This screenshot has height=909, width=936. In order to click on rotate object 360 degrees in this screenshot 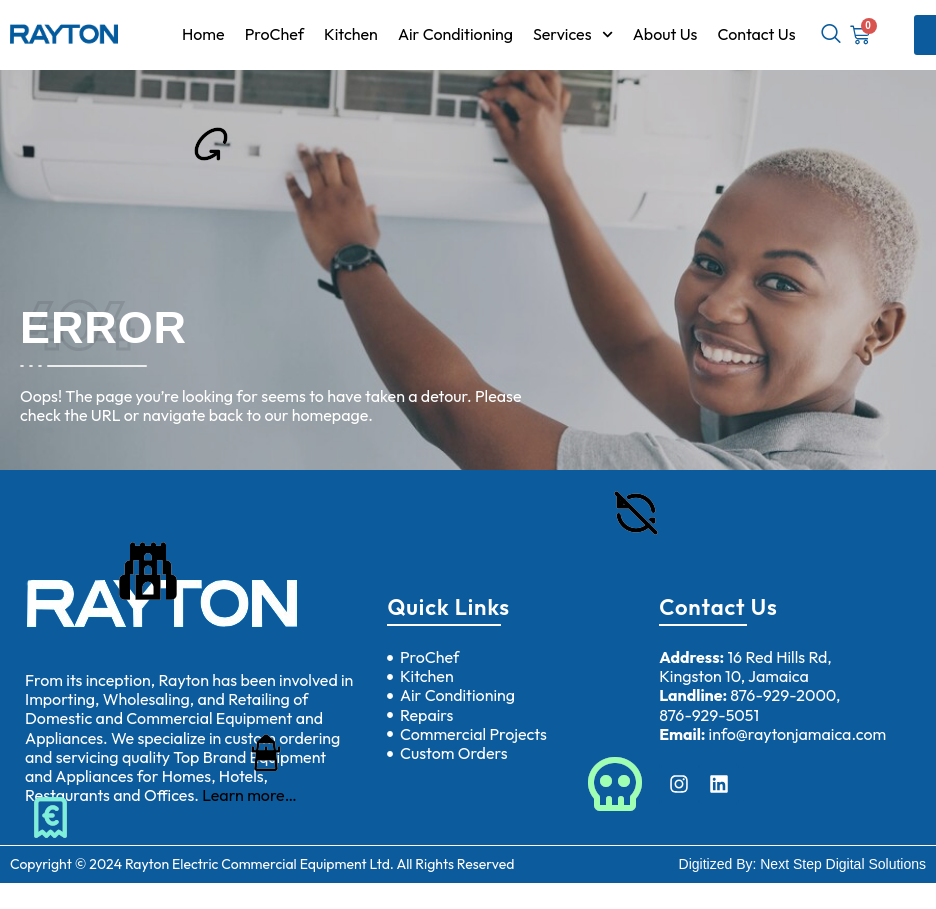, I will do `click(211, 144)`.